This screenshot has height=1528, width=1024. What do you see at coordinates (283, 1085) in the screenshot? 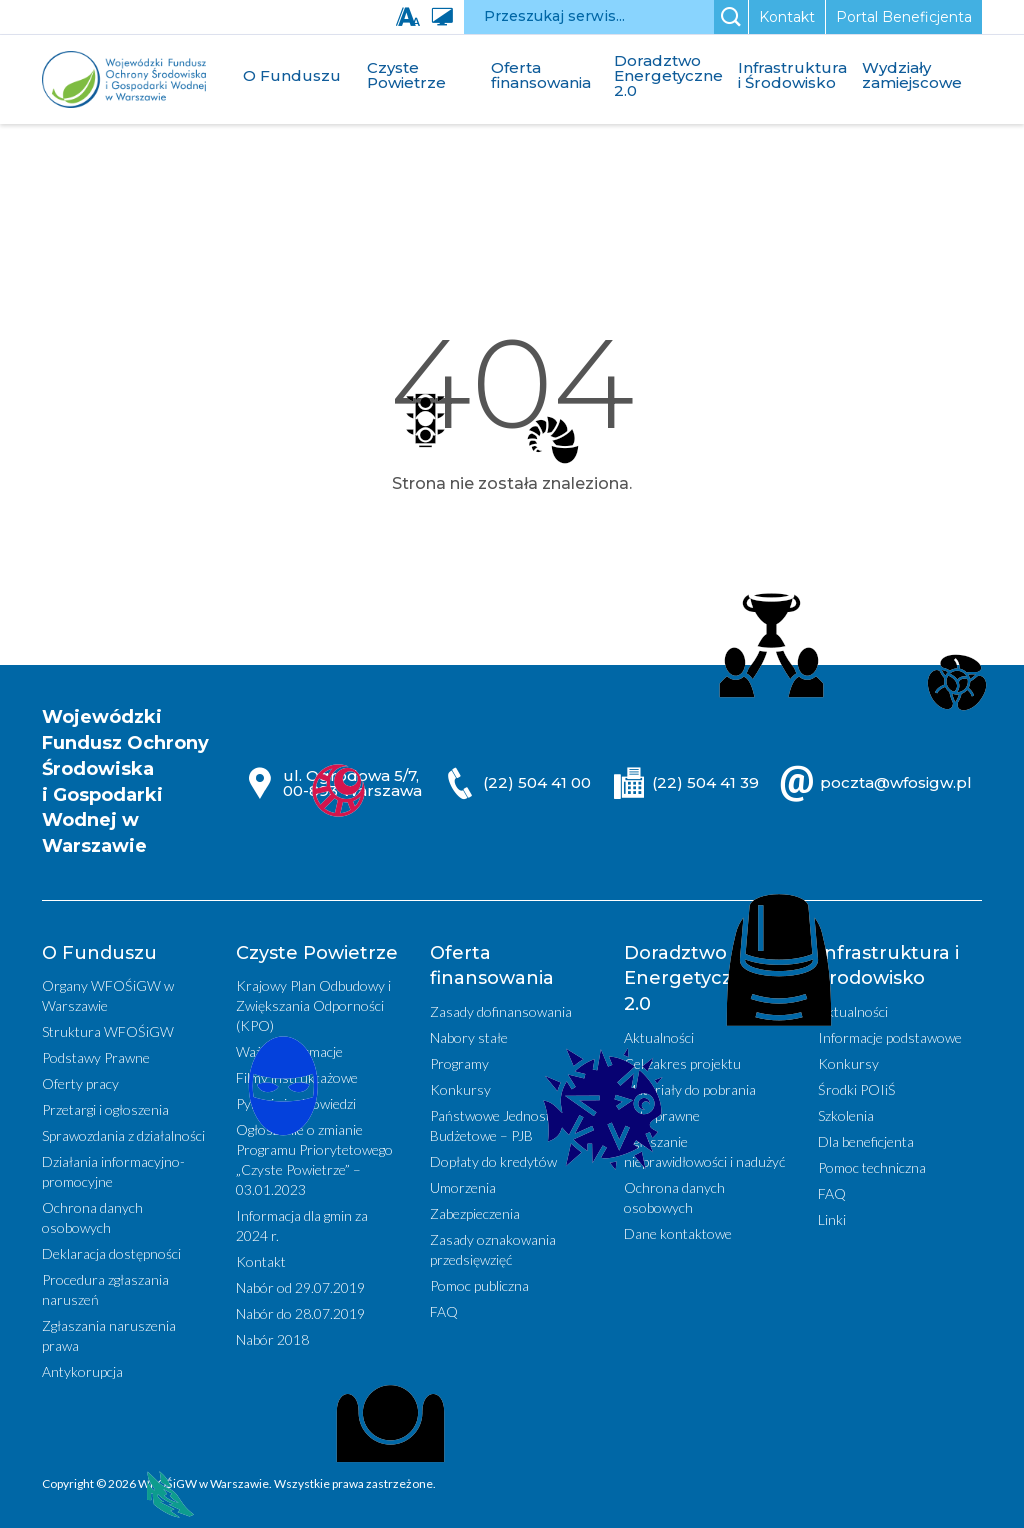
I see `toggle stealth or incognito mode` at bounding box center [283, 1085].